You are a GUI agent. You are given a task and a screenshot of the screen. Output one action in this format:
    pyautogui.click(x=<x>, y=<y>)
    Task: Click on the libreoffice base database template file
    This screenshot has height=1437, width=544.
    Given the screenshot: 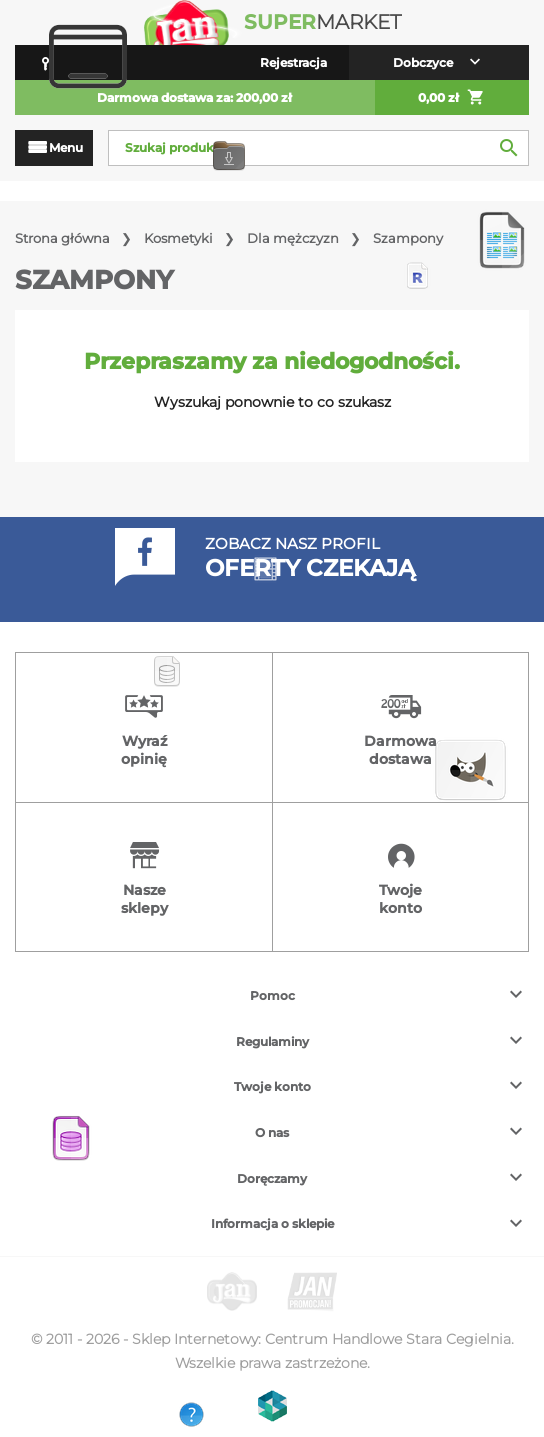 What is the action you would take?
    pyautogui.click(x=71, y=1138)
    